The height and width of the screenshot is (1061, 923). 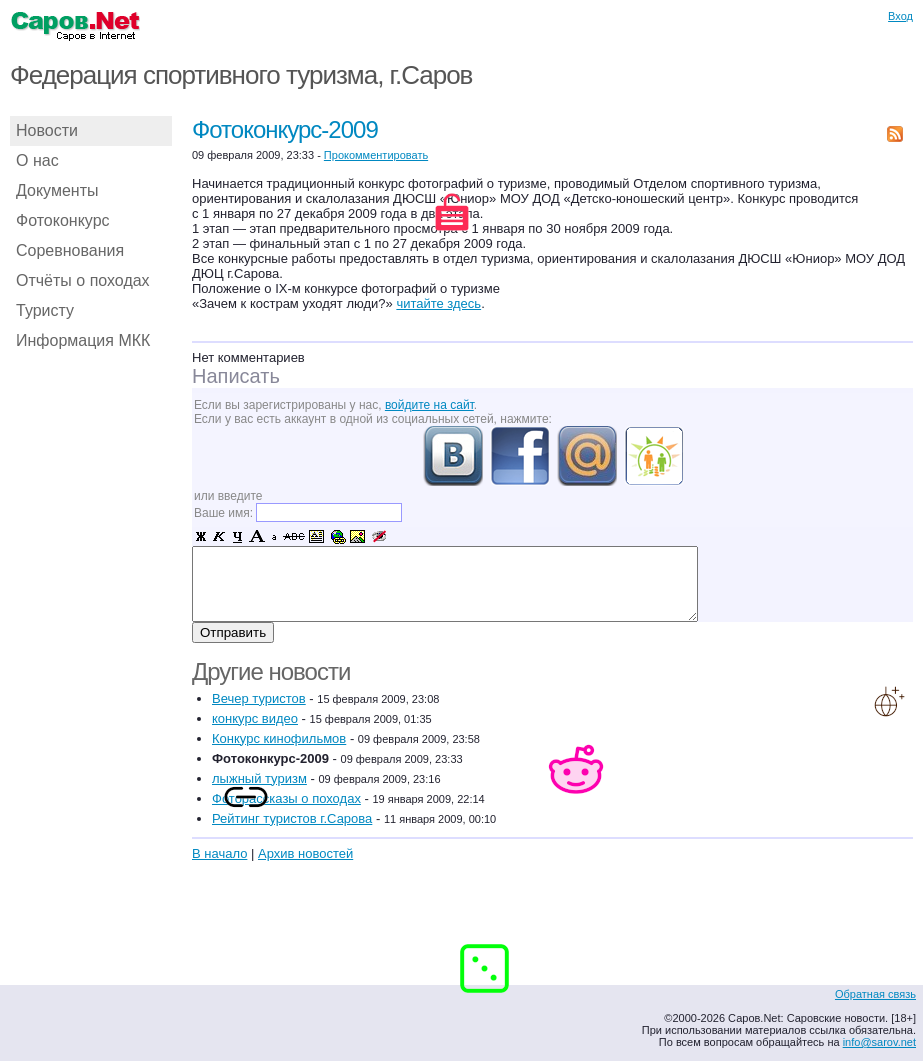 I want to click on open the Reddit app, so click(x=576, y=772).